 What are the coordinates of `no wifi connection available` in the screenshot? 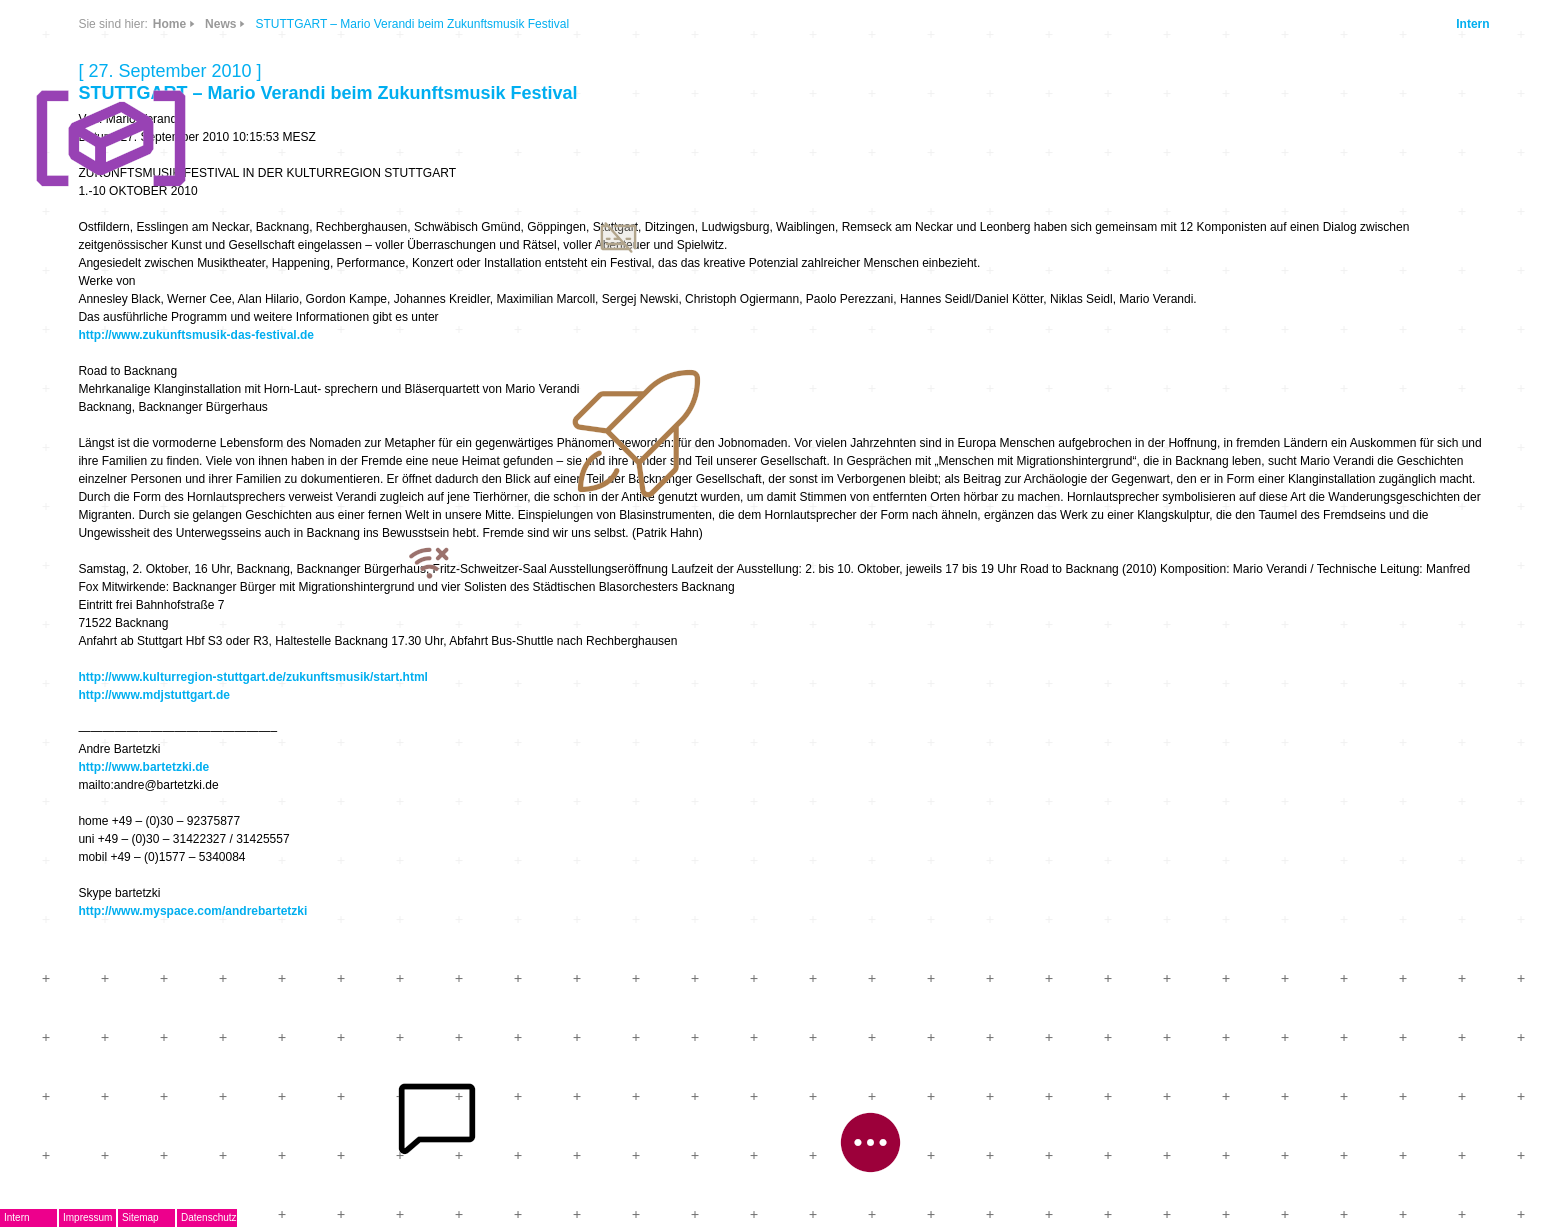 It's located at (429, 562).